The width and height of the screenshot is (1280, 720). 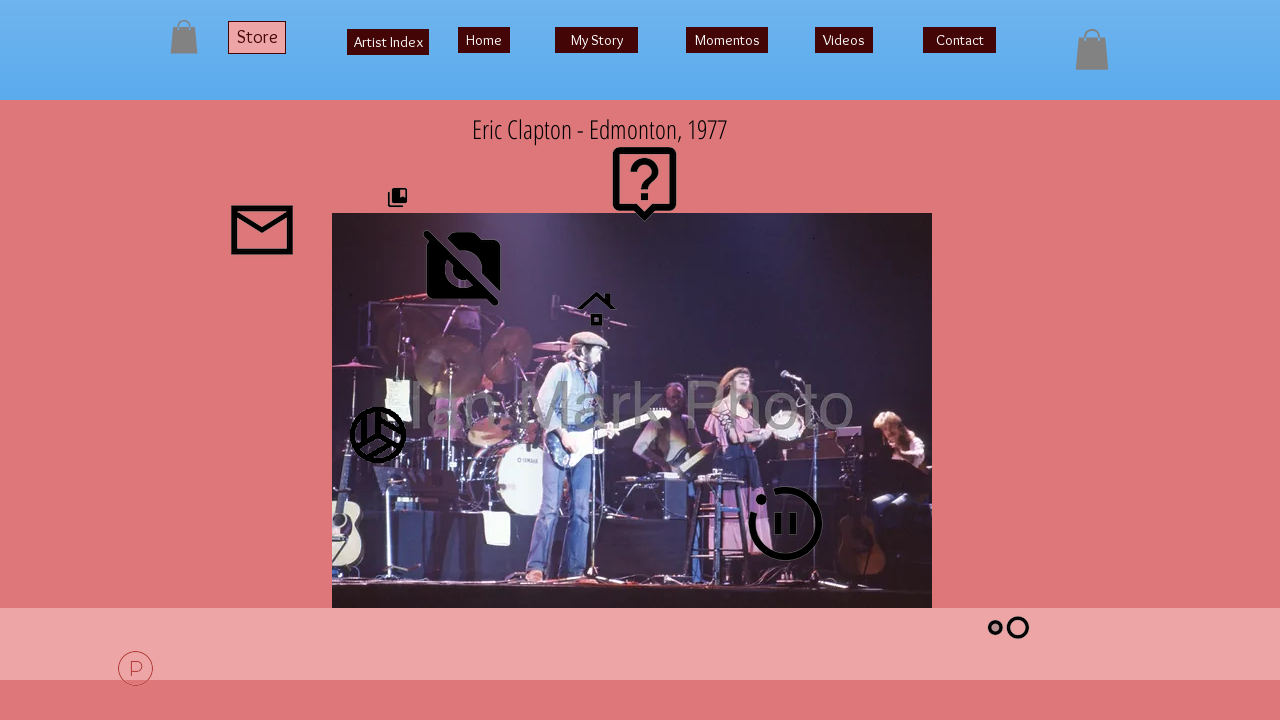 What do you see at coordinates (644, 182) in the screenshot?
I see `access live help or support chat` at bounding box center [644, 182].